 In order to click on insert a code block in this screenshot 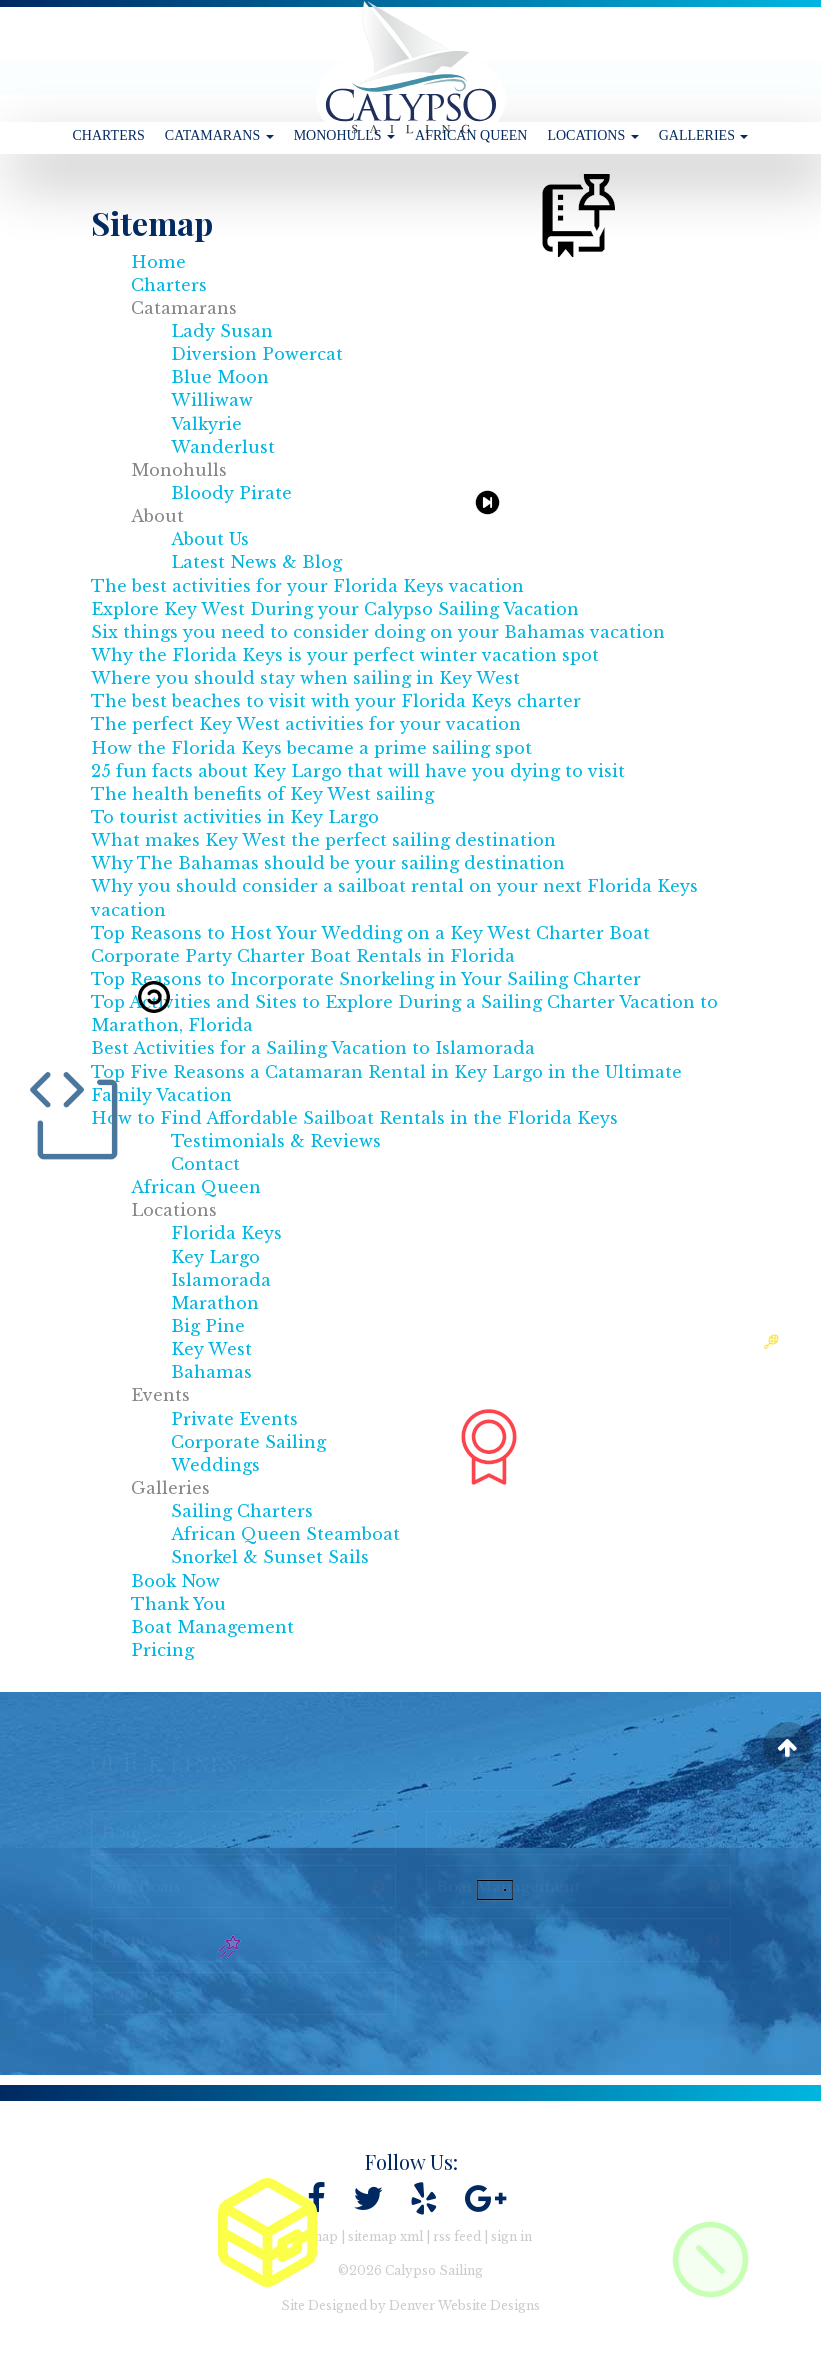, I will do `click(77, 1119)`.